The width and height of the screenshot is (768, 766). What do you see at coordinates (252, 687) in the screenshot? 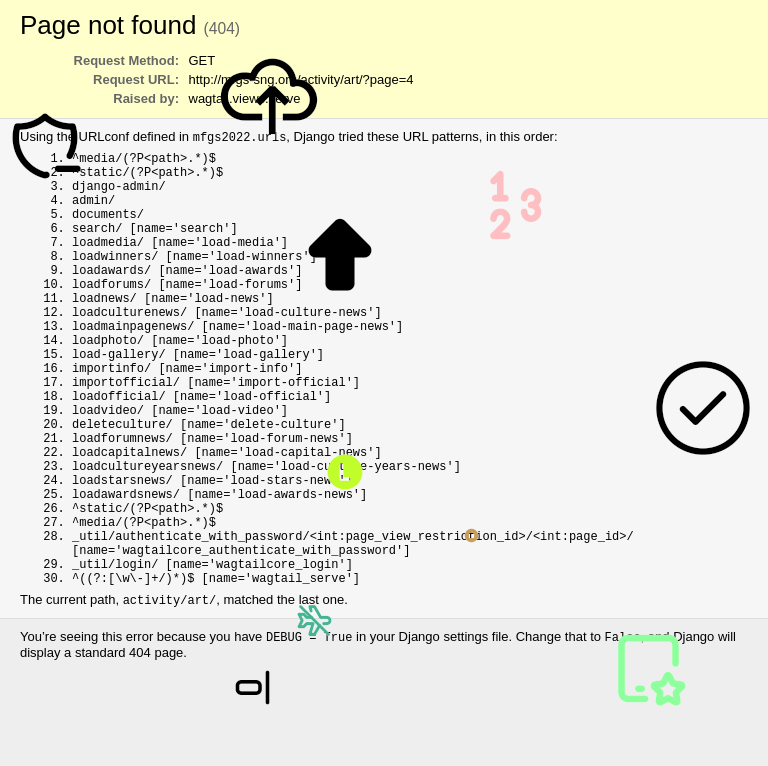
I see `align selected element to the right` at bounding box center [252, 687].